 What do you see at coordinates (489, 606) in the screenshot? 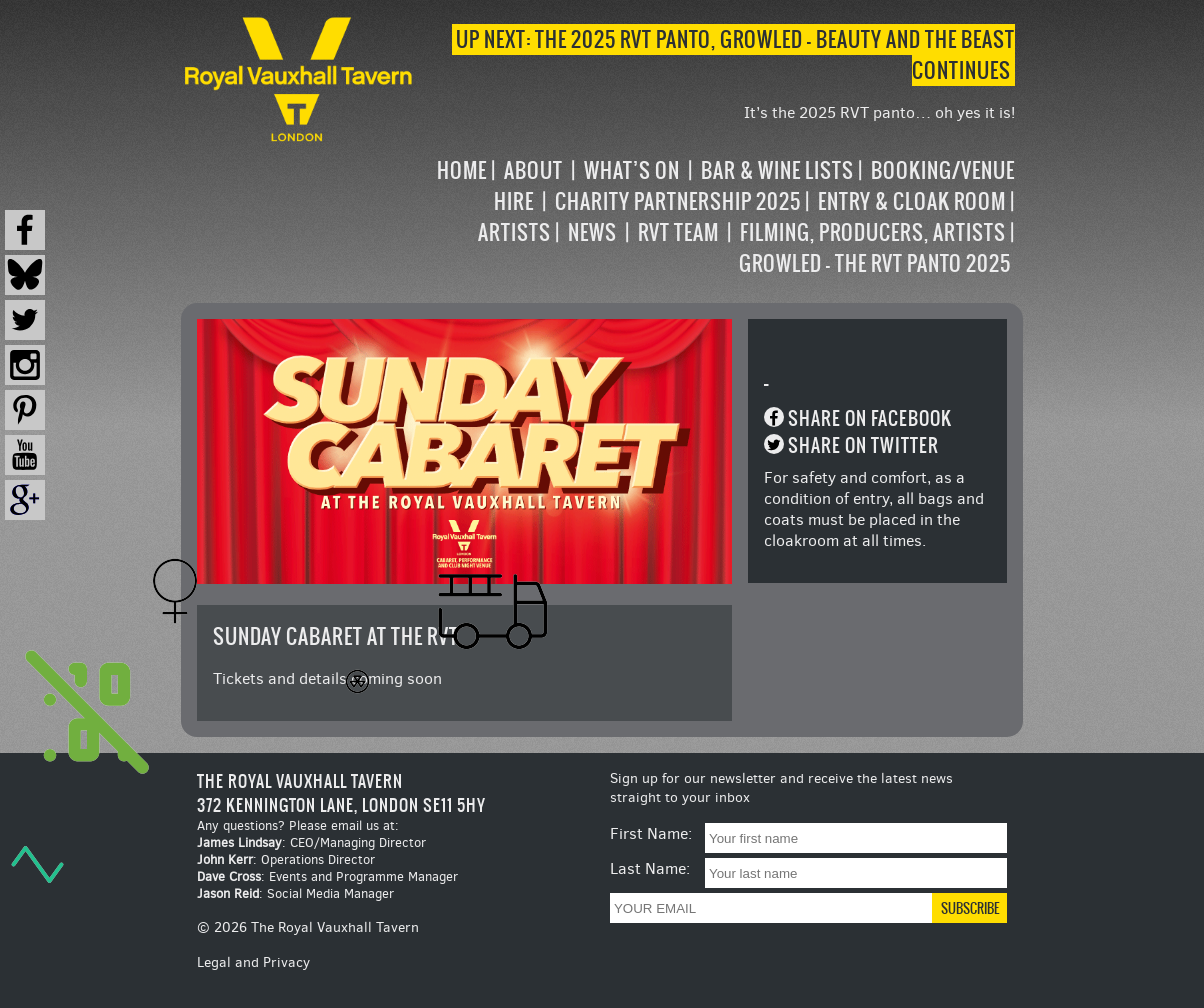
I see `indicates emergency services or fire department` at bounding box center [489, 606].